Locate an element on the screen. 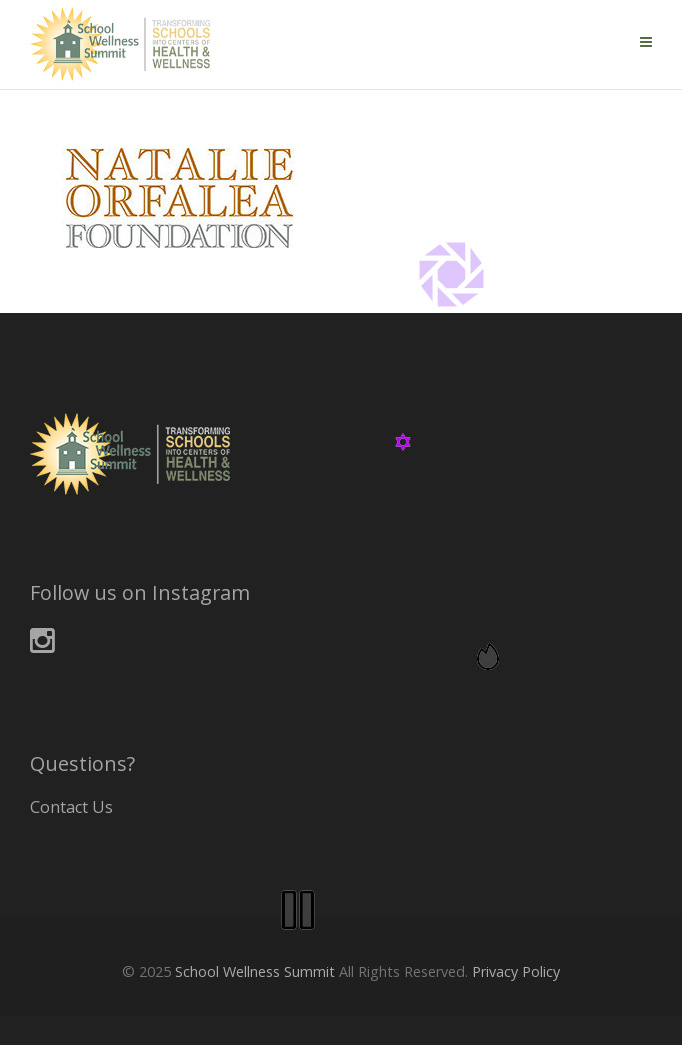 The image size is (682, 1045). indicates trending or popular content is located at coordinates (488, 657).